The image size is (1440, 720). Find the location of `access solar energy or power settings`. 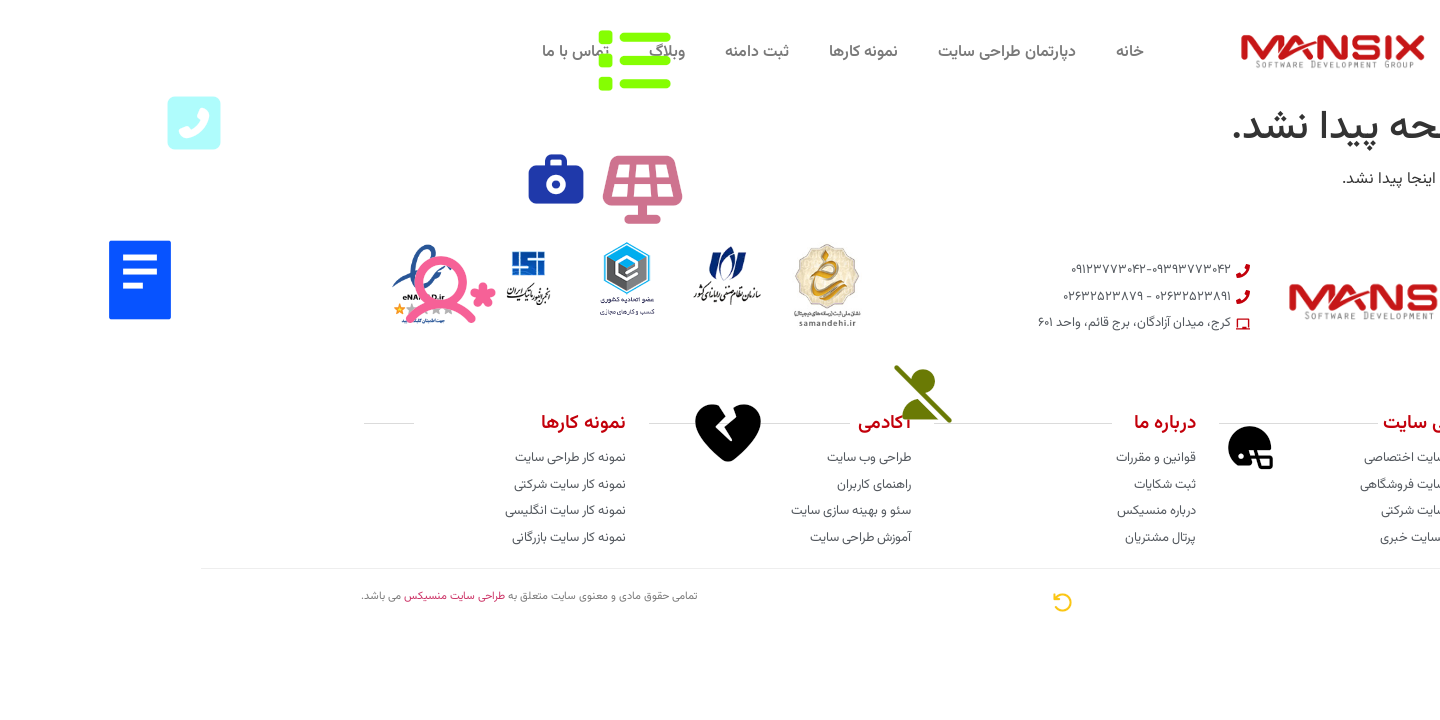

access solar energy or power settings is located at coordinates (642, 187).